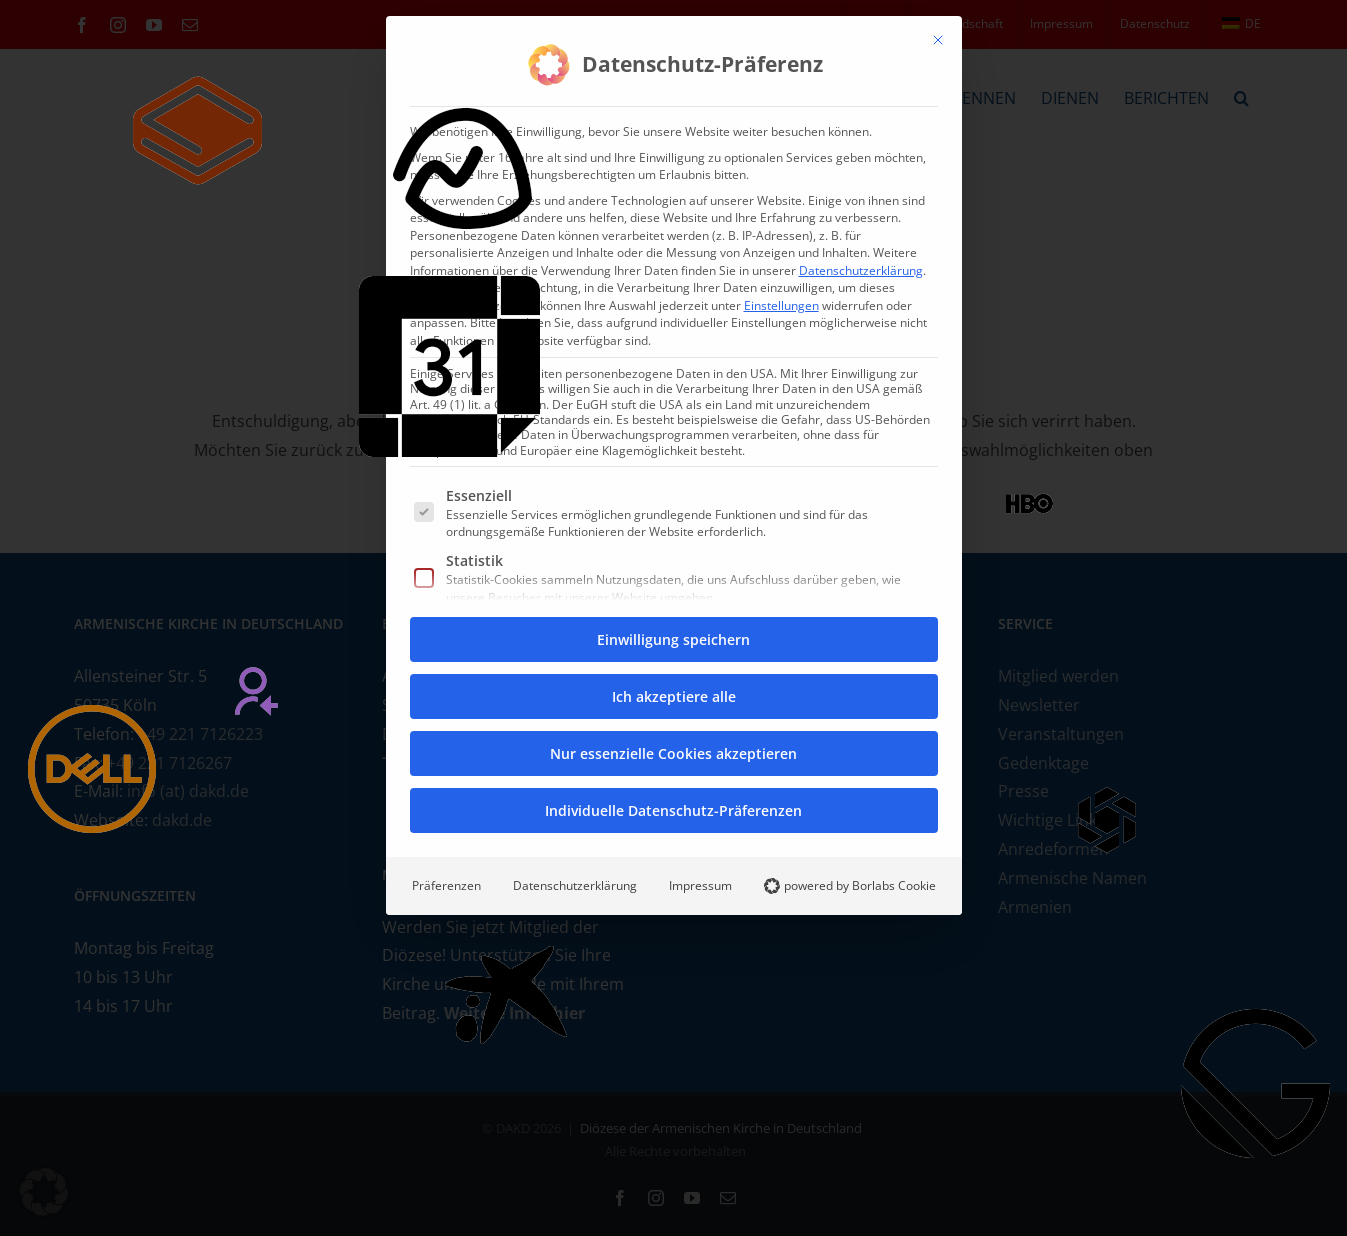  Describe the element at coordinates (253, 692) in the screenshot. I see `incoming user request or friend invitation` at that location.